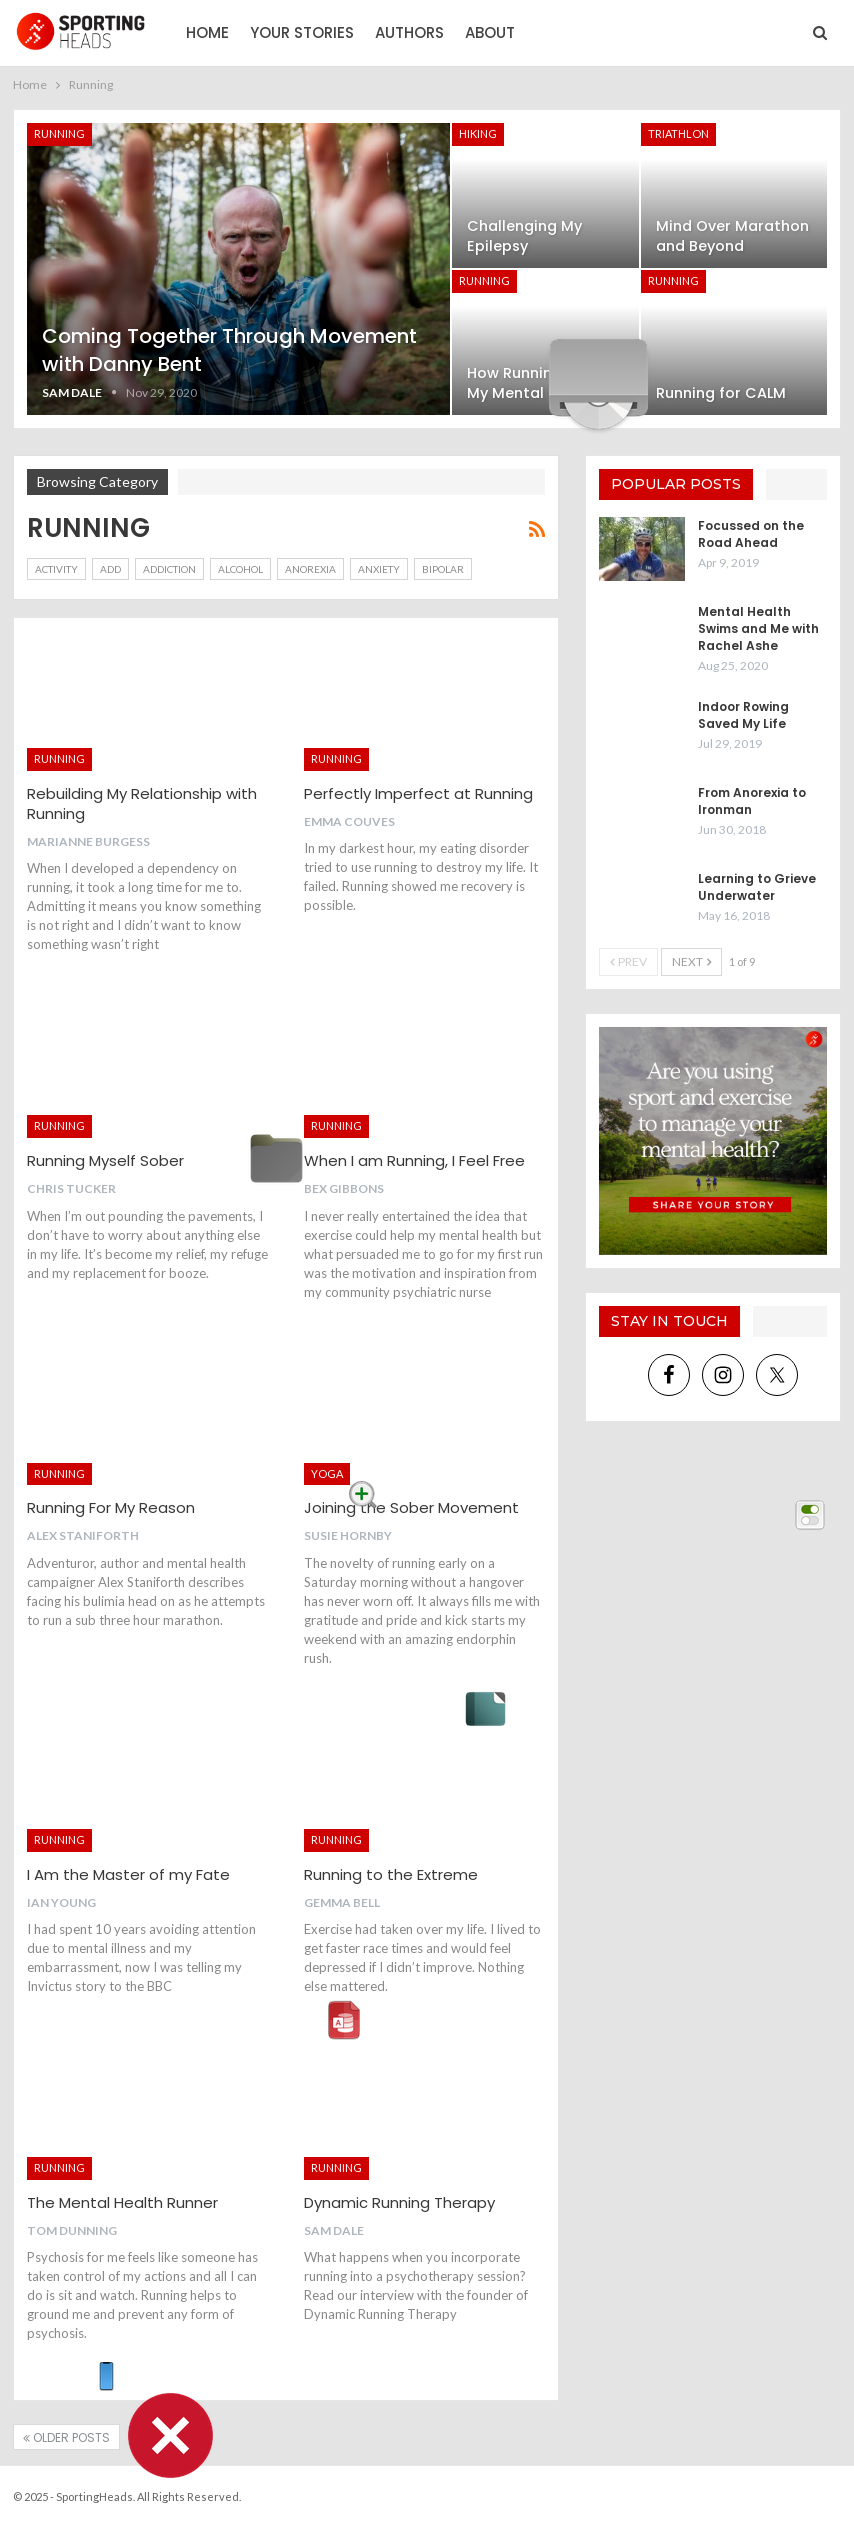 Image resolution: width=854 pixels, height=2528 pixels. What do you see at coordinates (363, 1495) in the screenshot?
I see `zoom in on file or document content` at bounding box center [363, 1495].